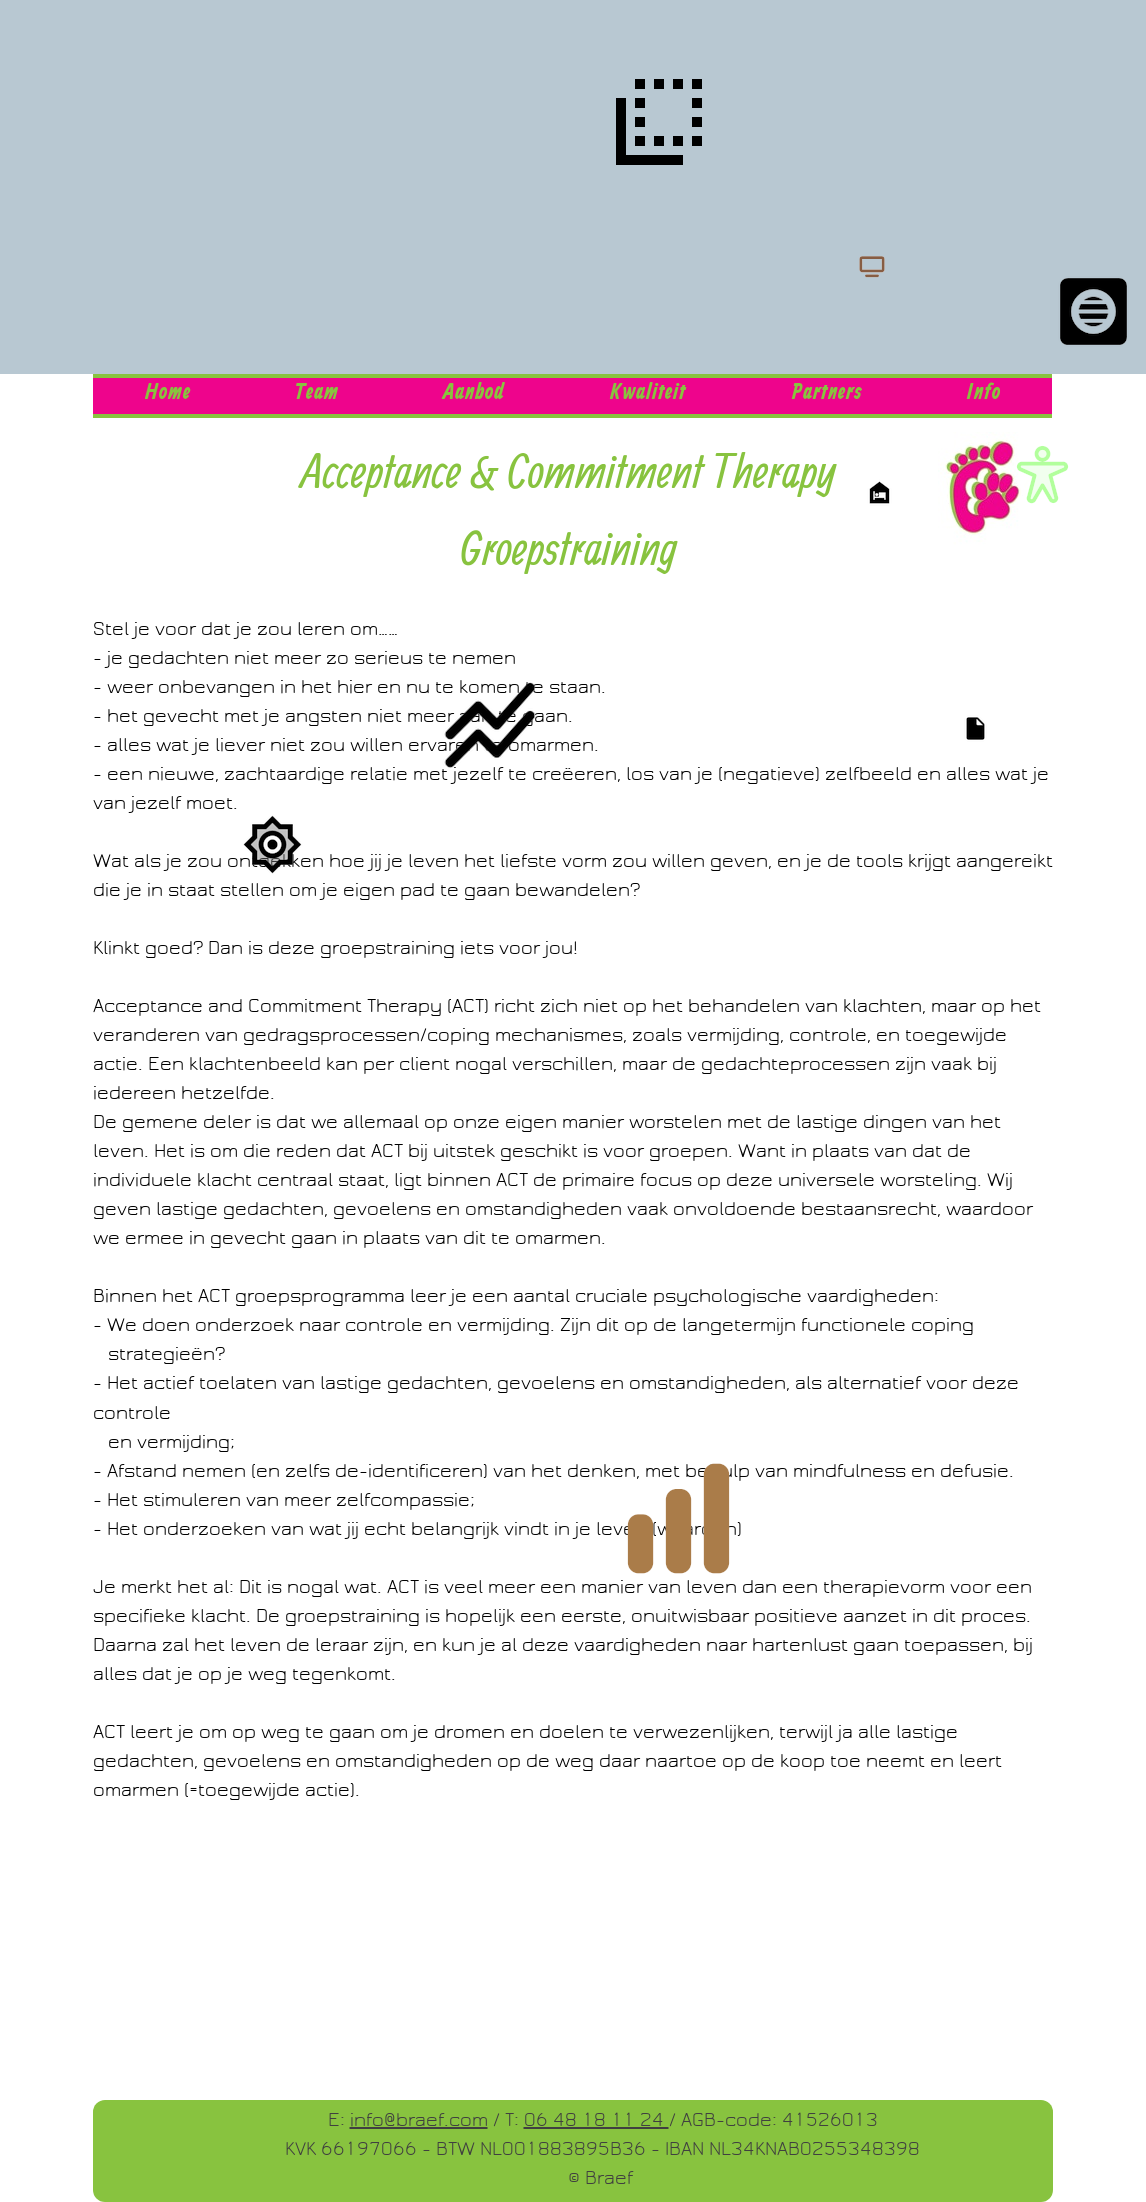 This screenshot has width=1146, height=2202. Describe the element at coordinates (678, 1518) in the screenshot. I see `view analytics or statistics` at that location.